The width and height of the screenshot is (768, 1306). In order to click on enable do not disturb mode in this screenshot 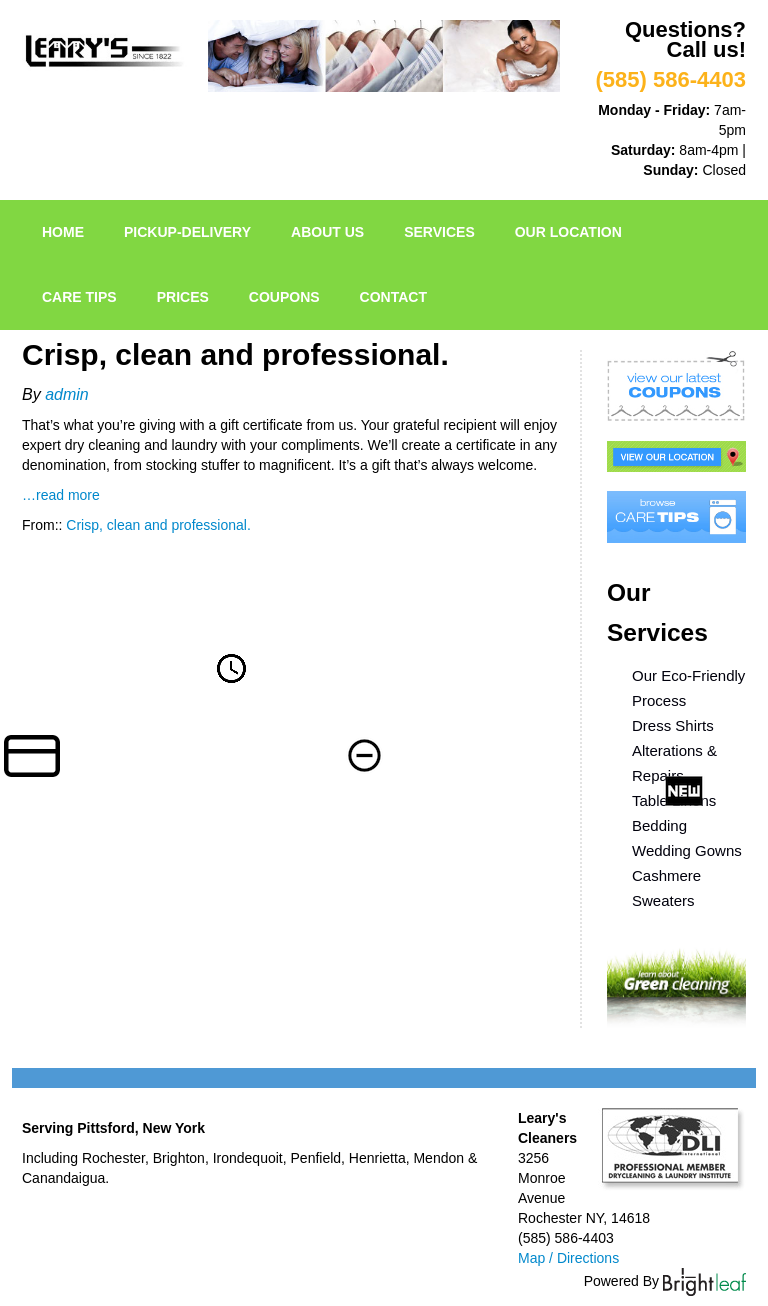, I will do `click(364, 755)`.